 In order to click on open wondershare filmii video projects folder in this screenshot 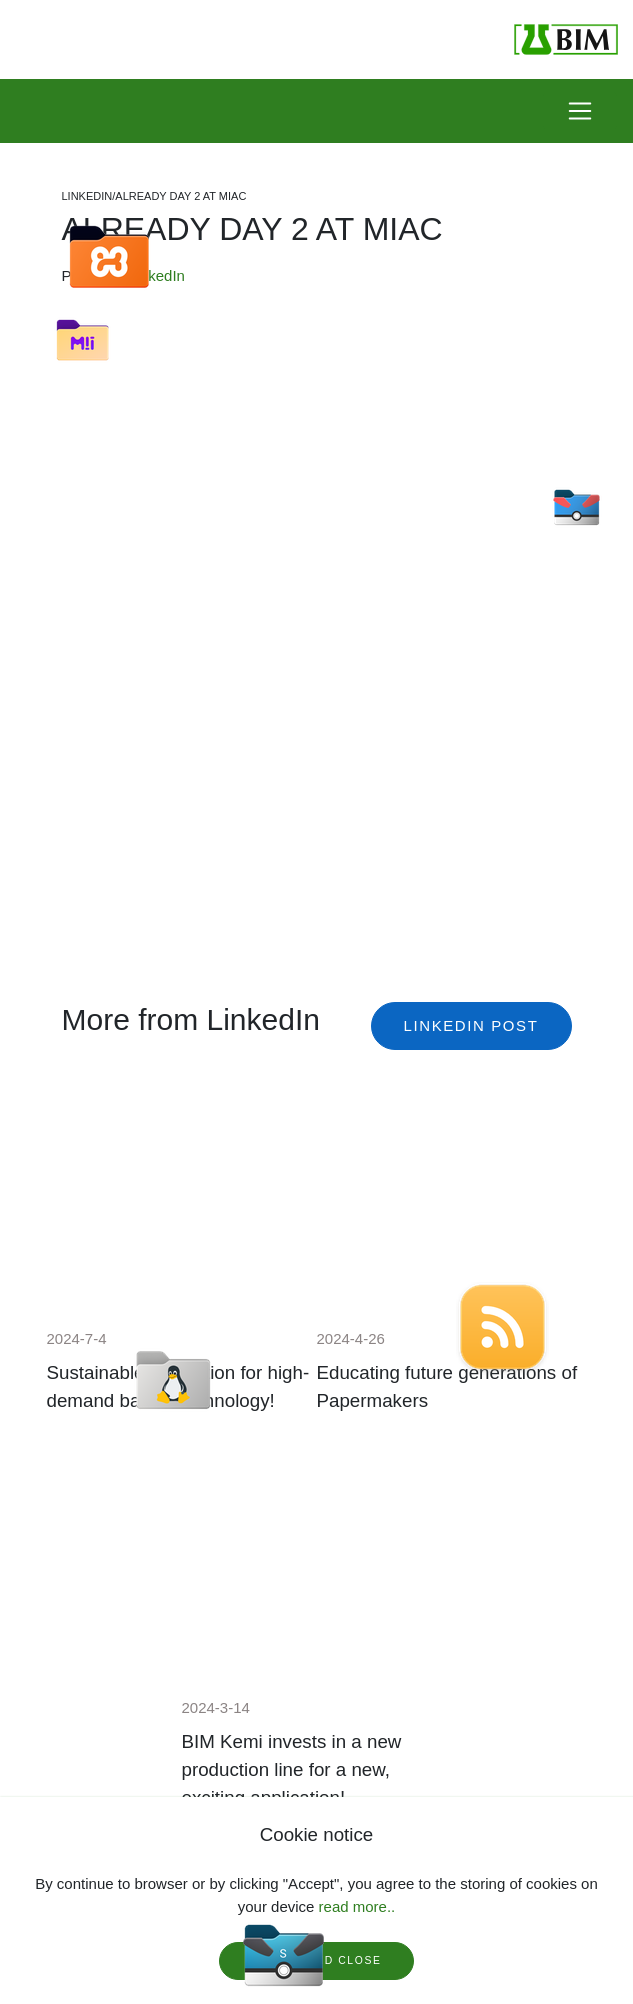, I will do `click(82, 341)`.